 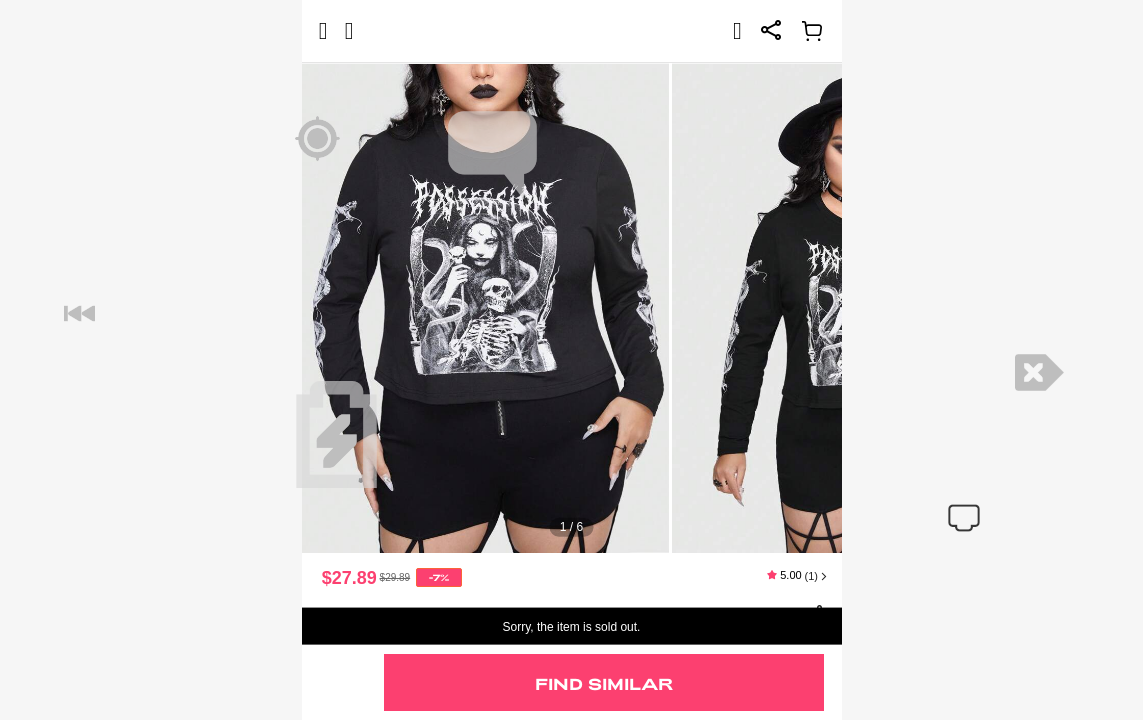 What do you see at coordinates (79, 313) in the screenshot?
I see `skip to previous track` at bounding box center [79, 313].